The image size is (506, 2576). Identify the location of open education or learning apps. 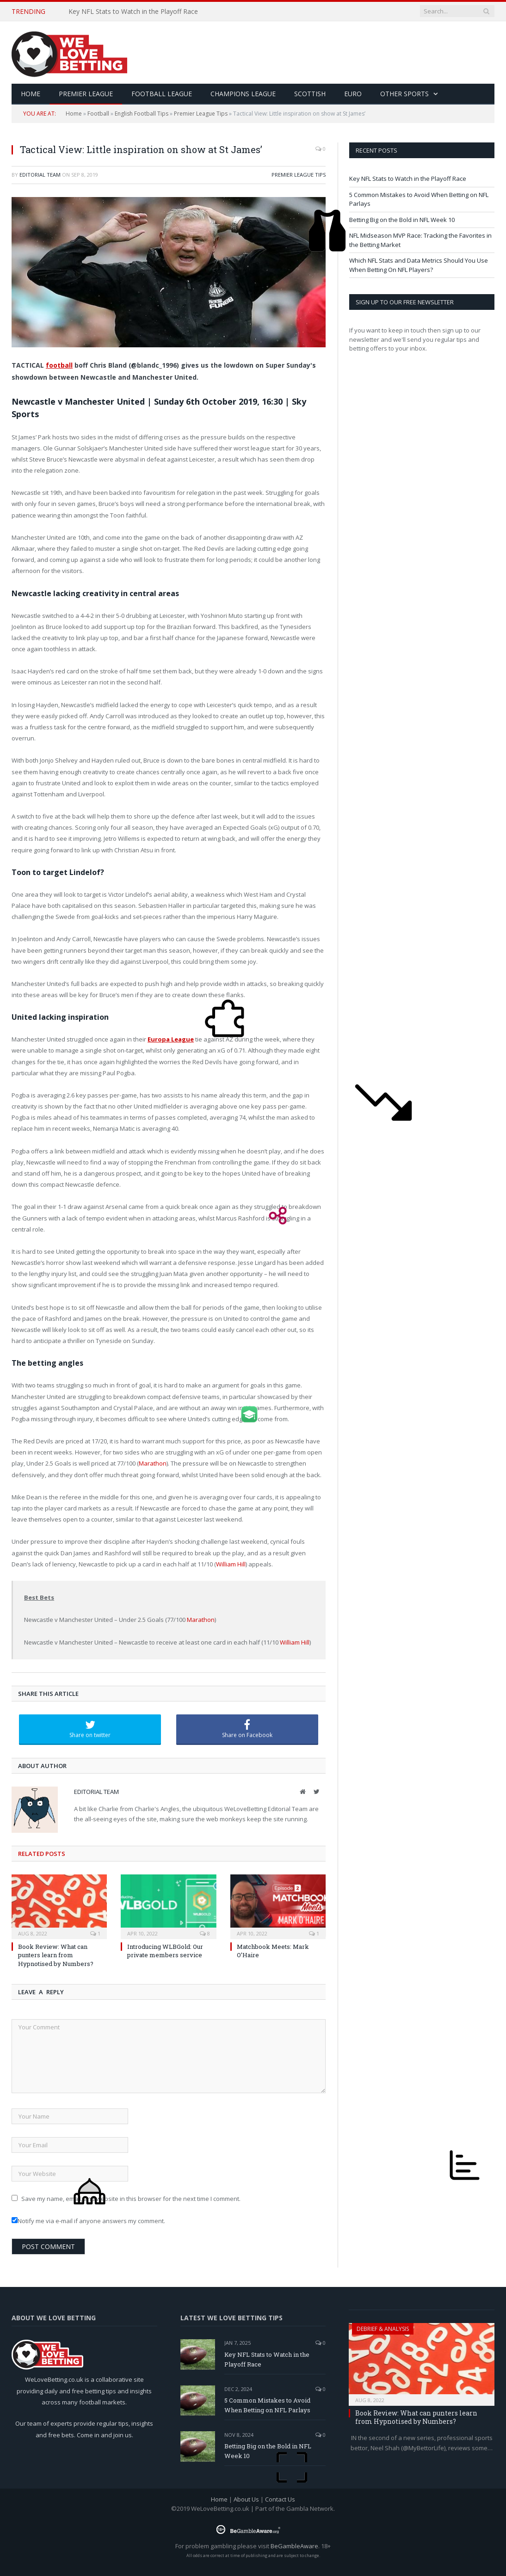
(249, 1414).